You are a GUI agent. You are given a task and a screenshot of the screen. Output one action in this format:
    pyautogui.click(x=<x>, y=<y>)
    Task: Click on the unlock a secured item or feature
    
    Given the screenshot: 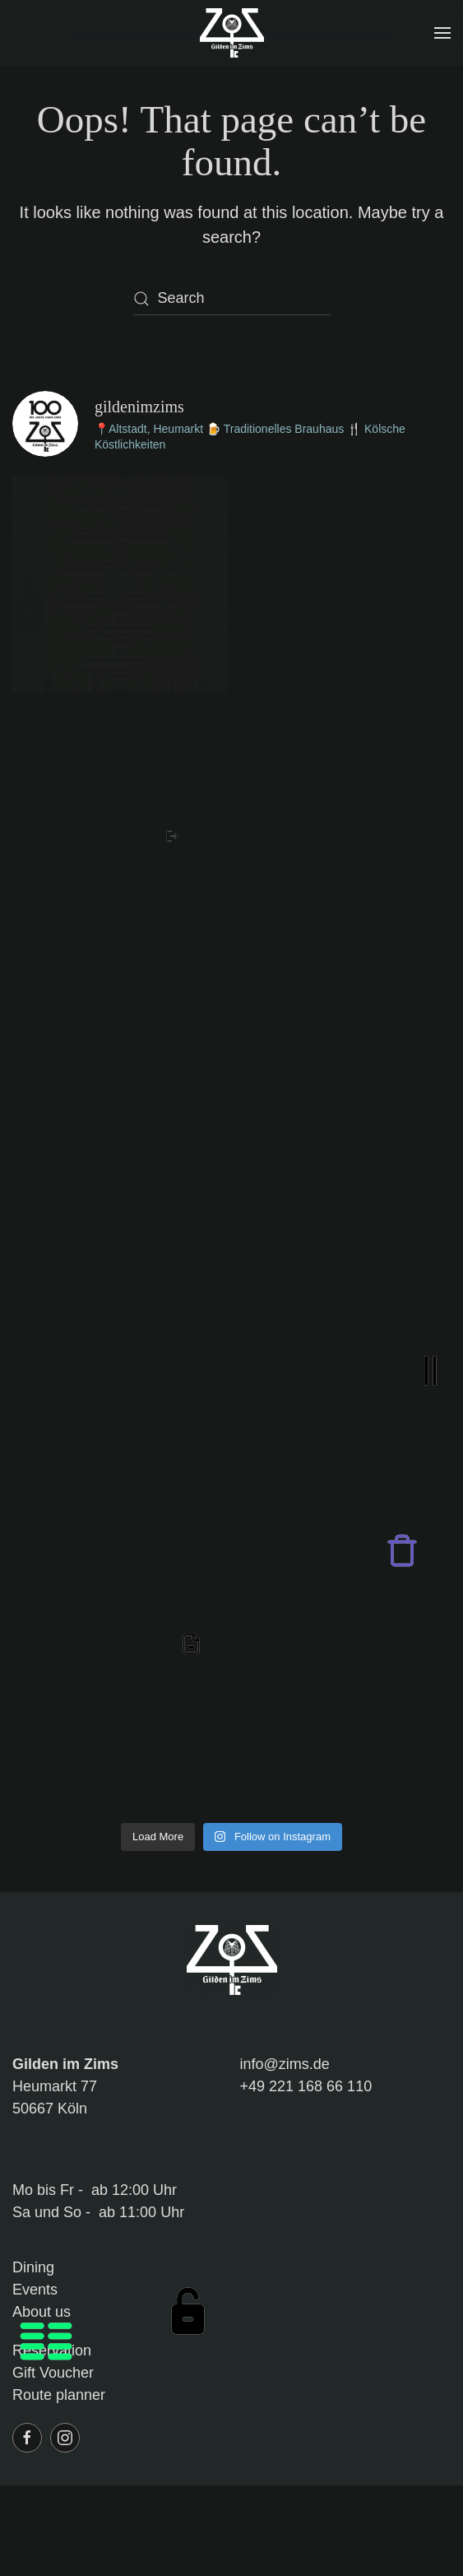 What is the action you would take?
    pyautogui.click(x=188, y=2312)
    